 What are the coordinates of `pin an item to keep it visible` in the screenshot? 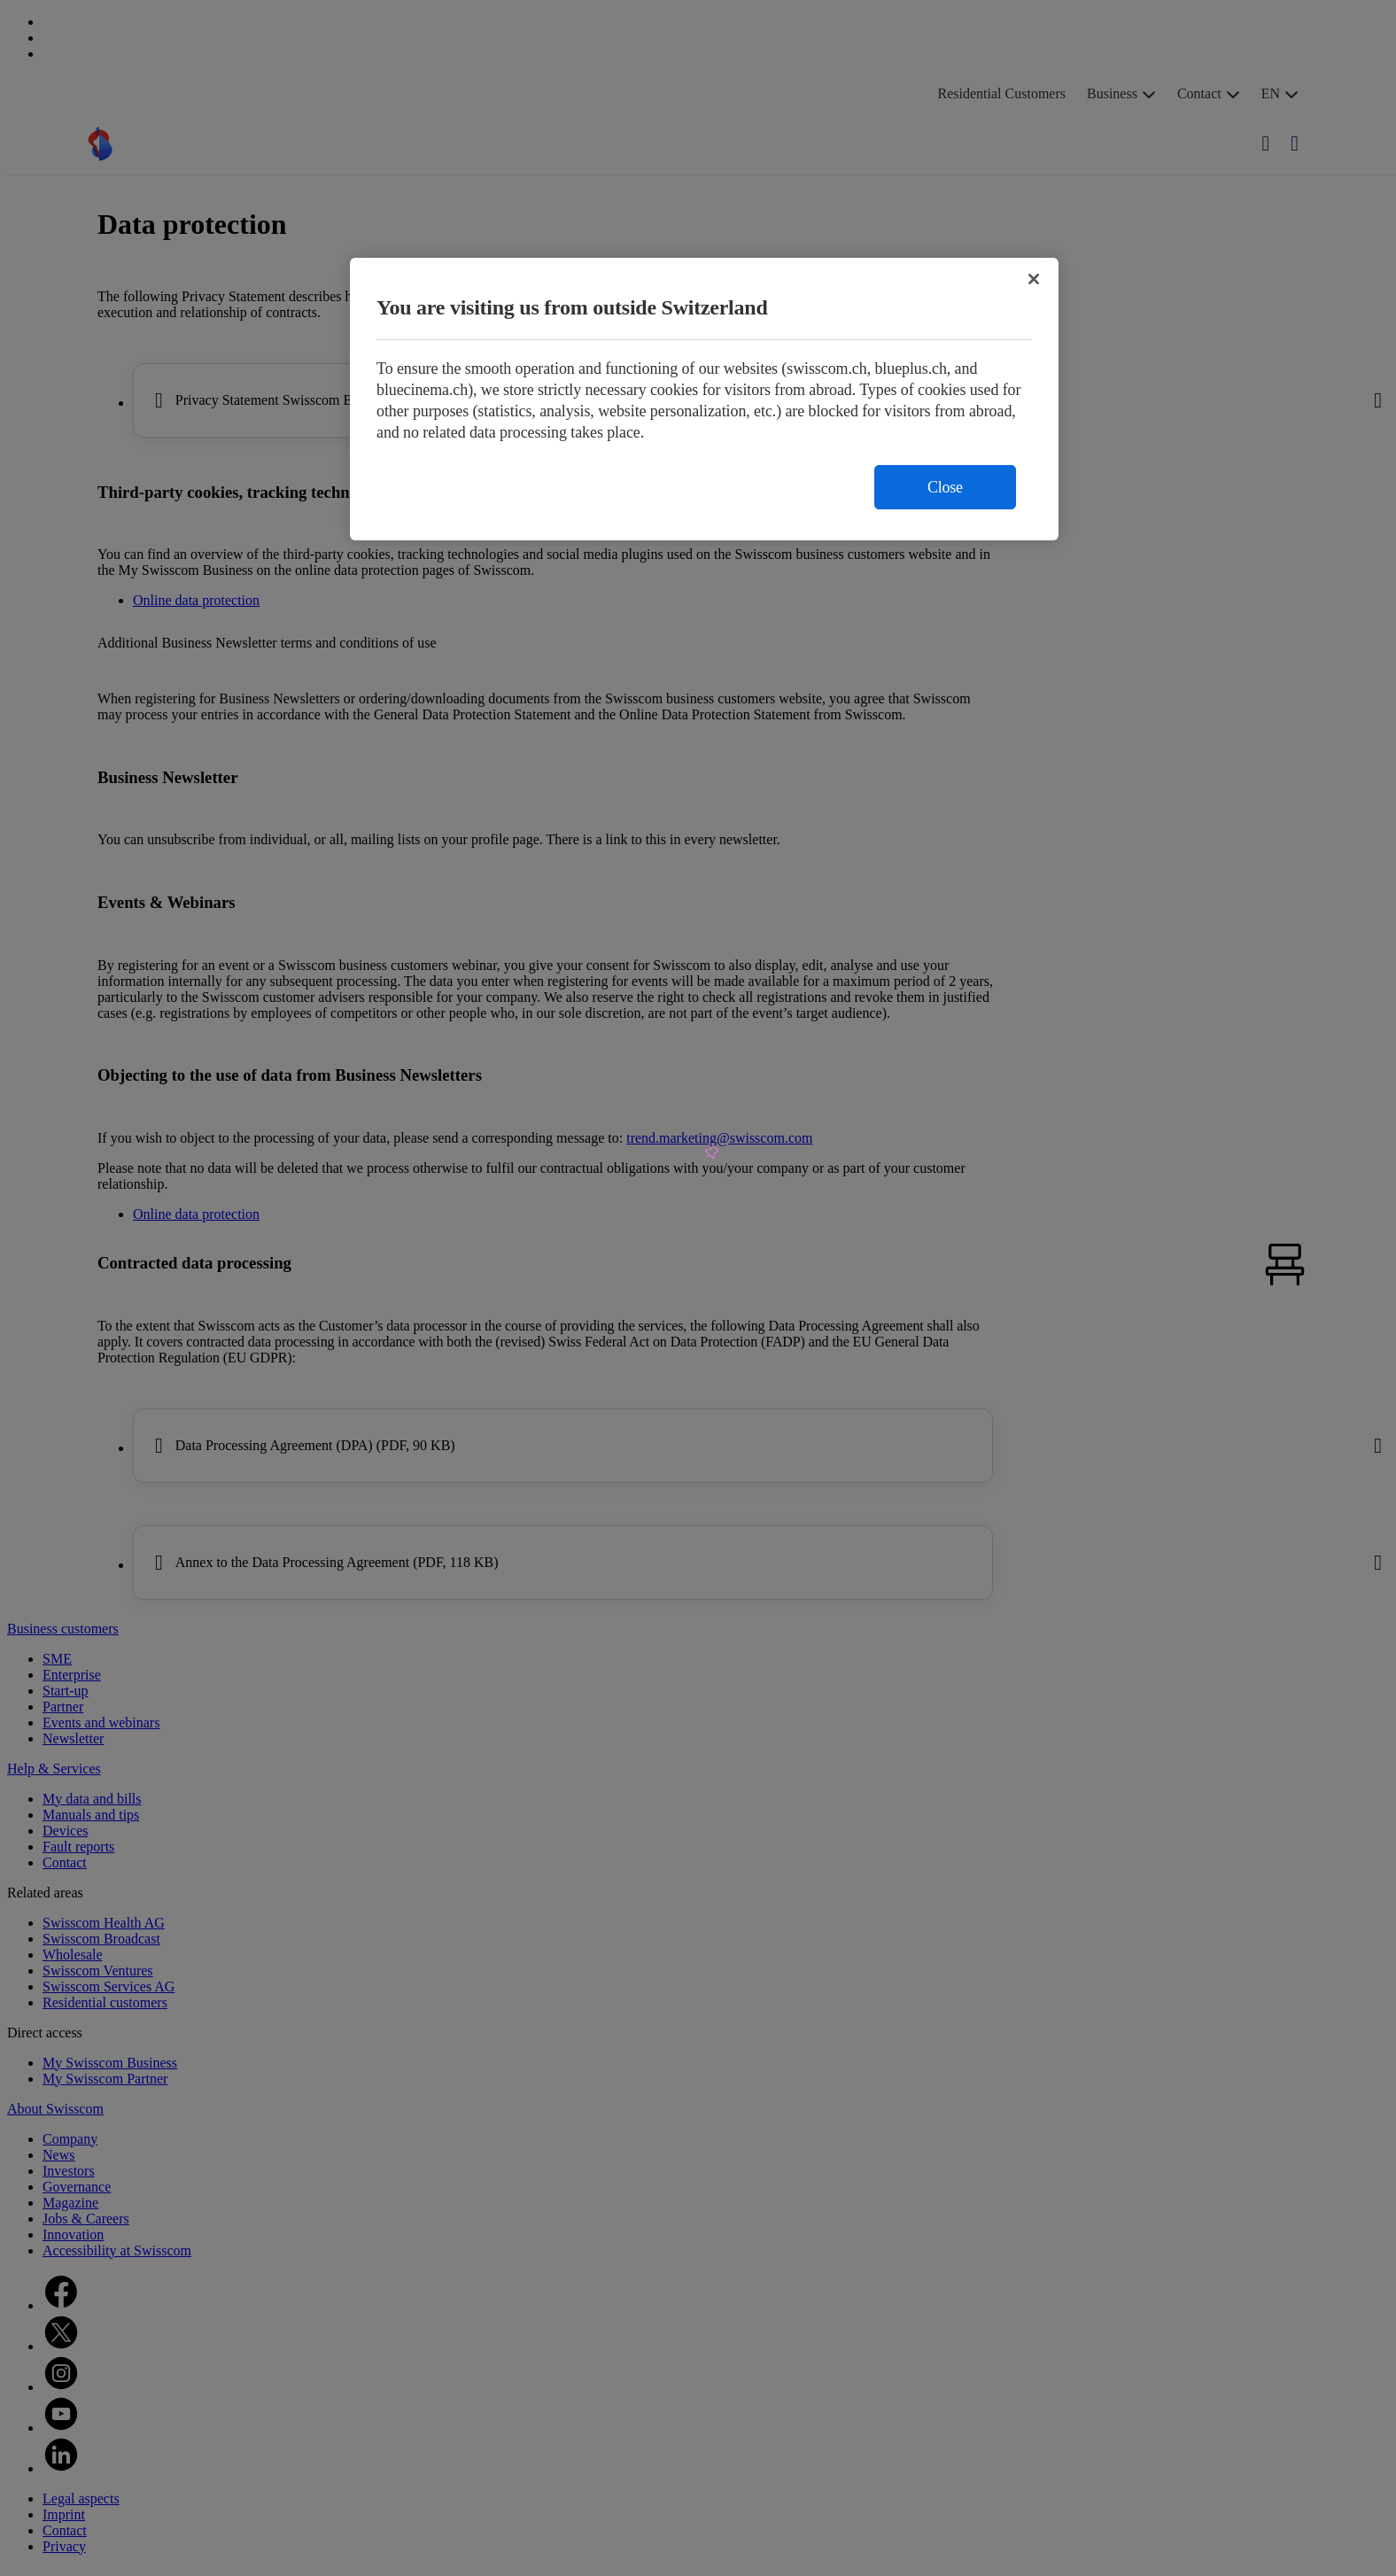 It's located at (711, 1152).